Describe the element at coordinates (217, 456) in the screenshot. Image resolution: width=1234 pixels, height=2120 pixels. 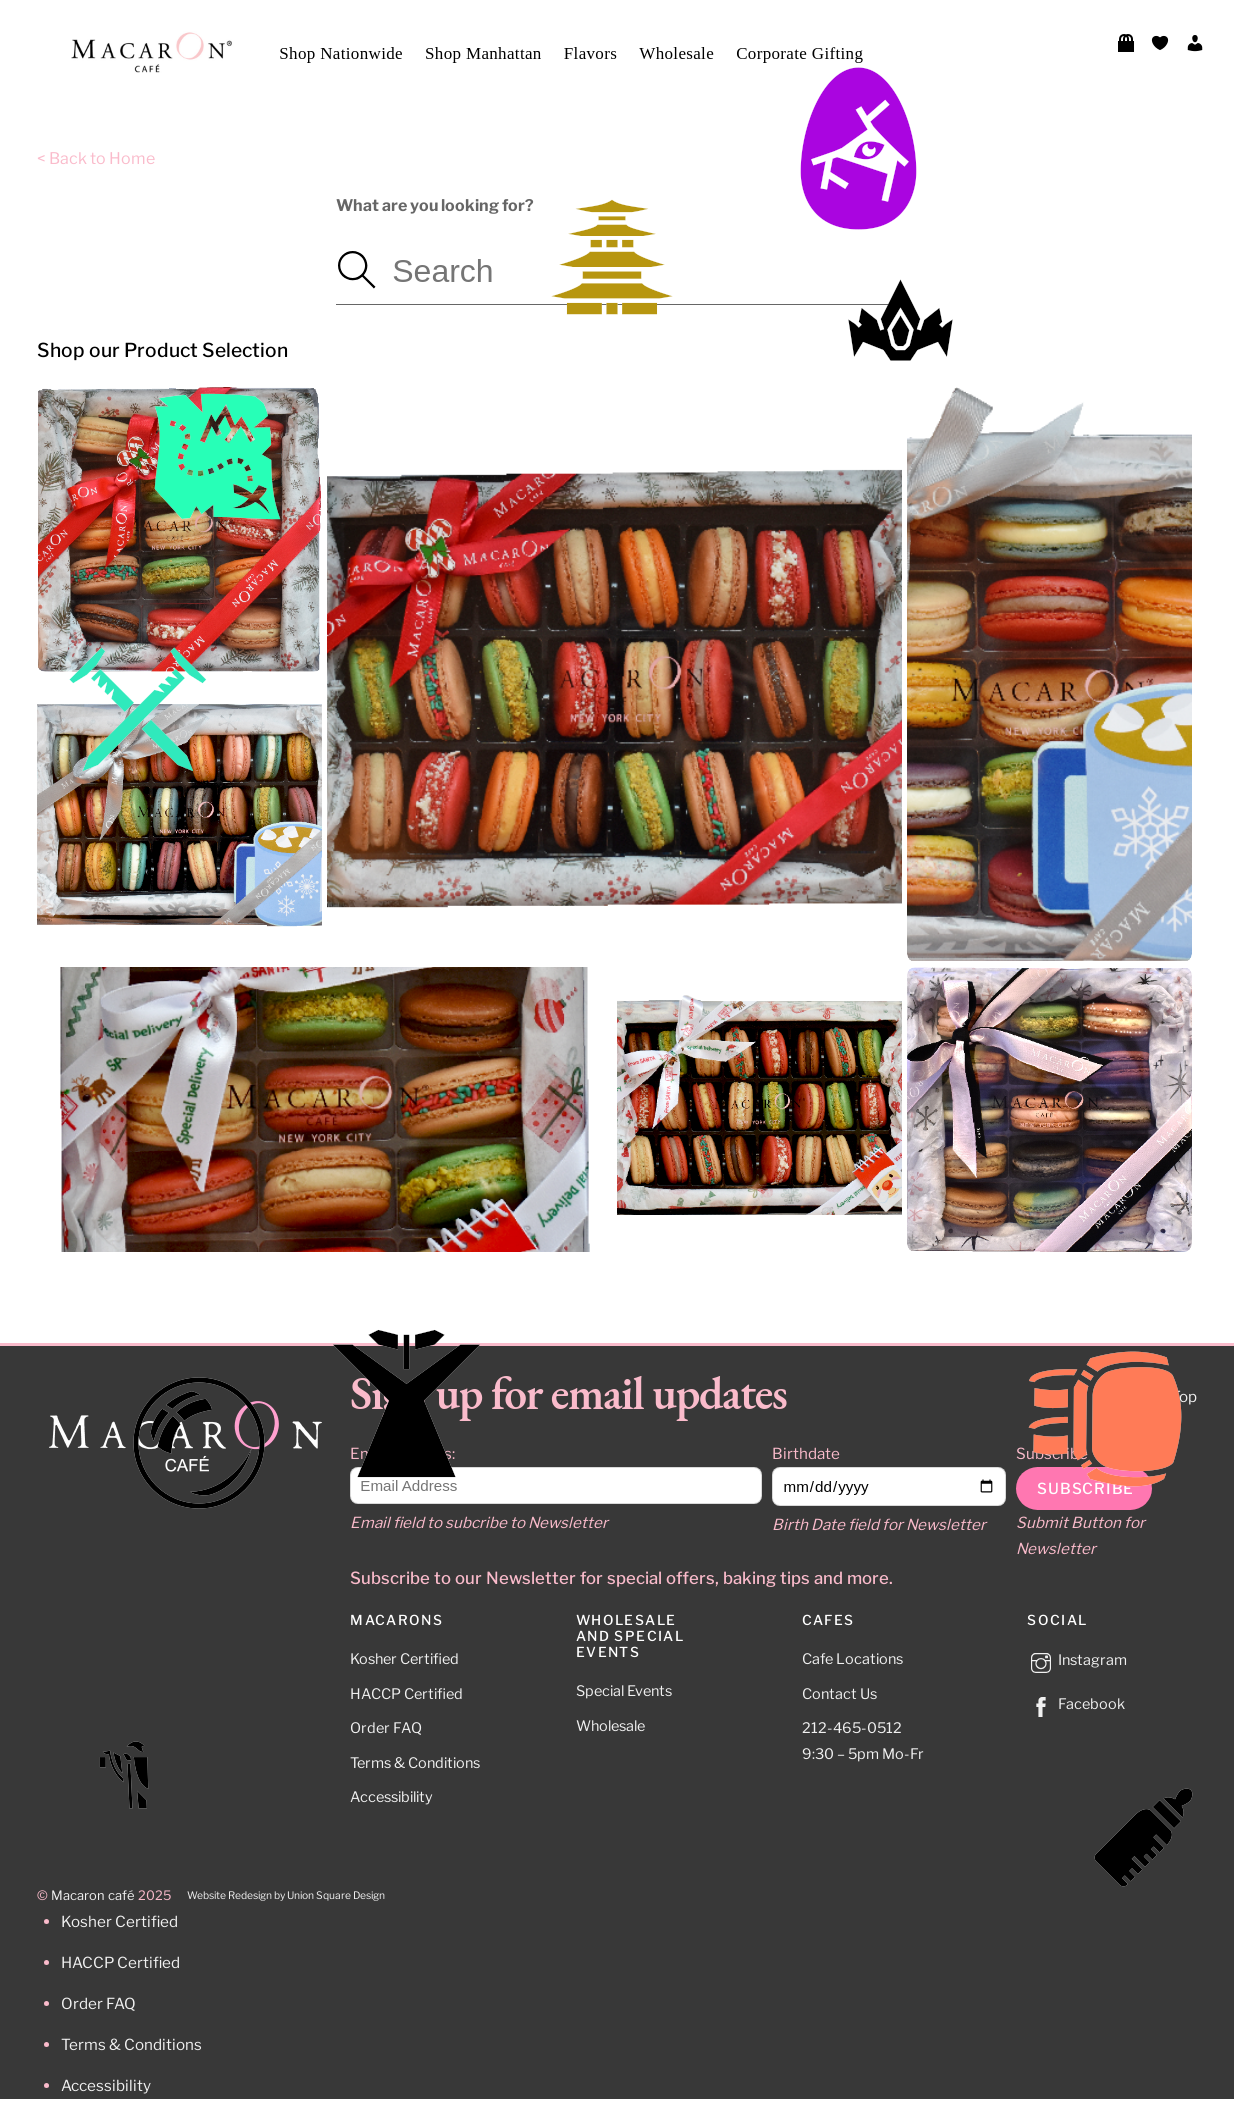
I see `view treasure map or quest location` at that location.